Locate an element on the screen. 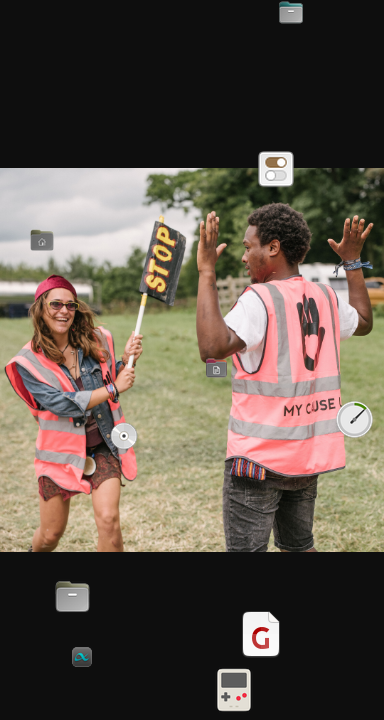  open the file manager application is located at coordinates (291, 12).